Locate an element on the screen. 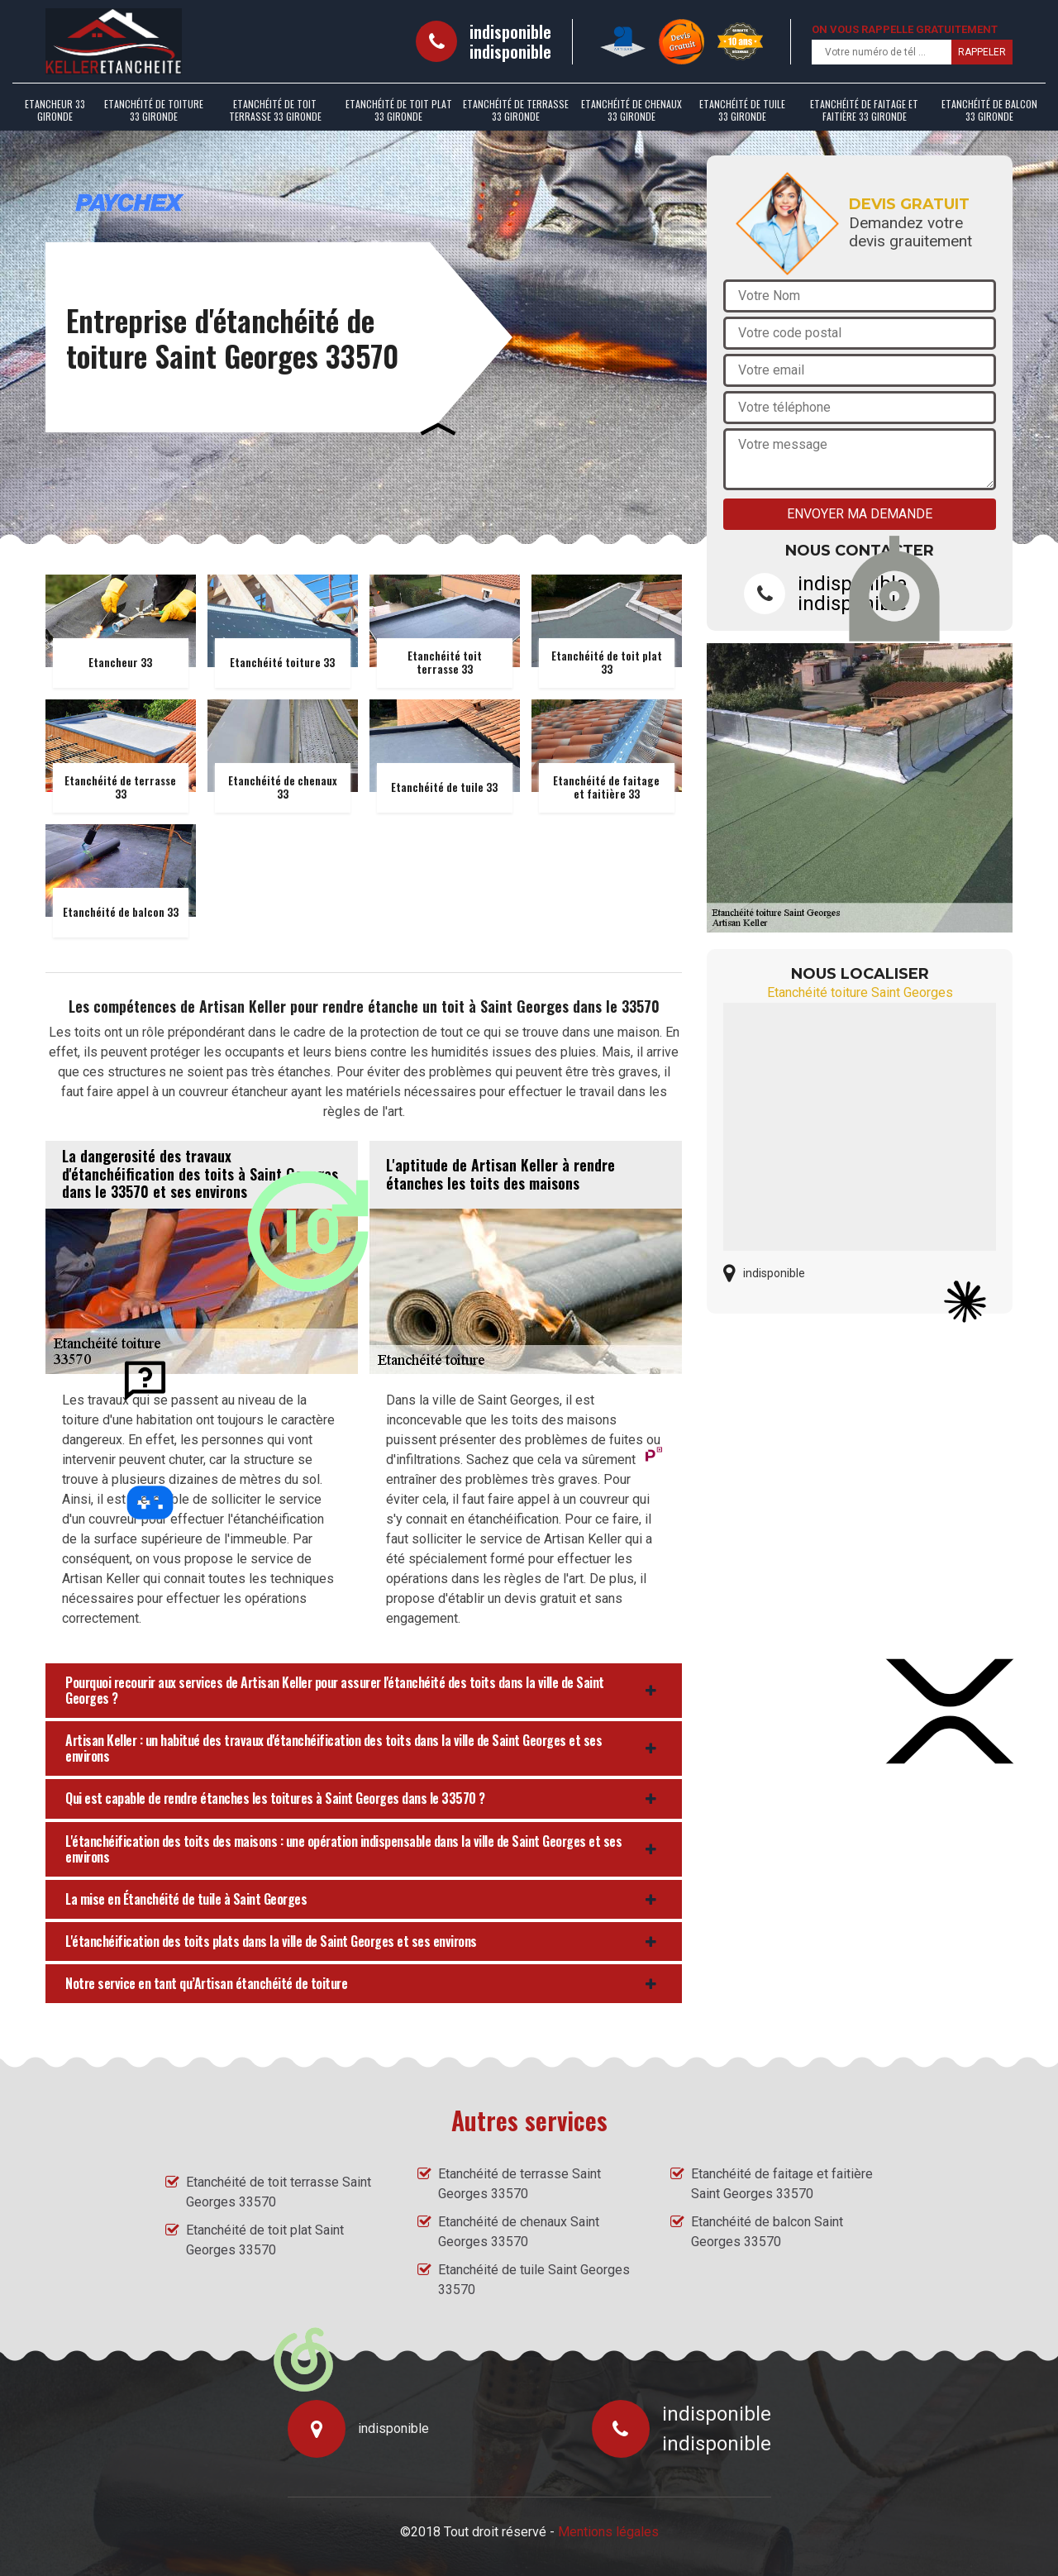 The width and height of the screenshot is (1058, 2576). scroll to top of page is located at coordinates (438, 430).